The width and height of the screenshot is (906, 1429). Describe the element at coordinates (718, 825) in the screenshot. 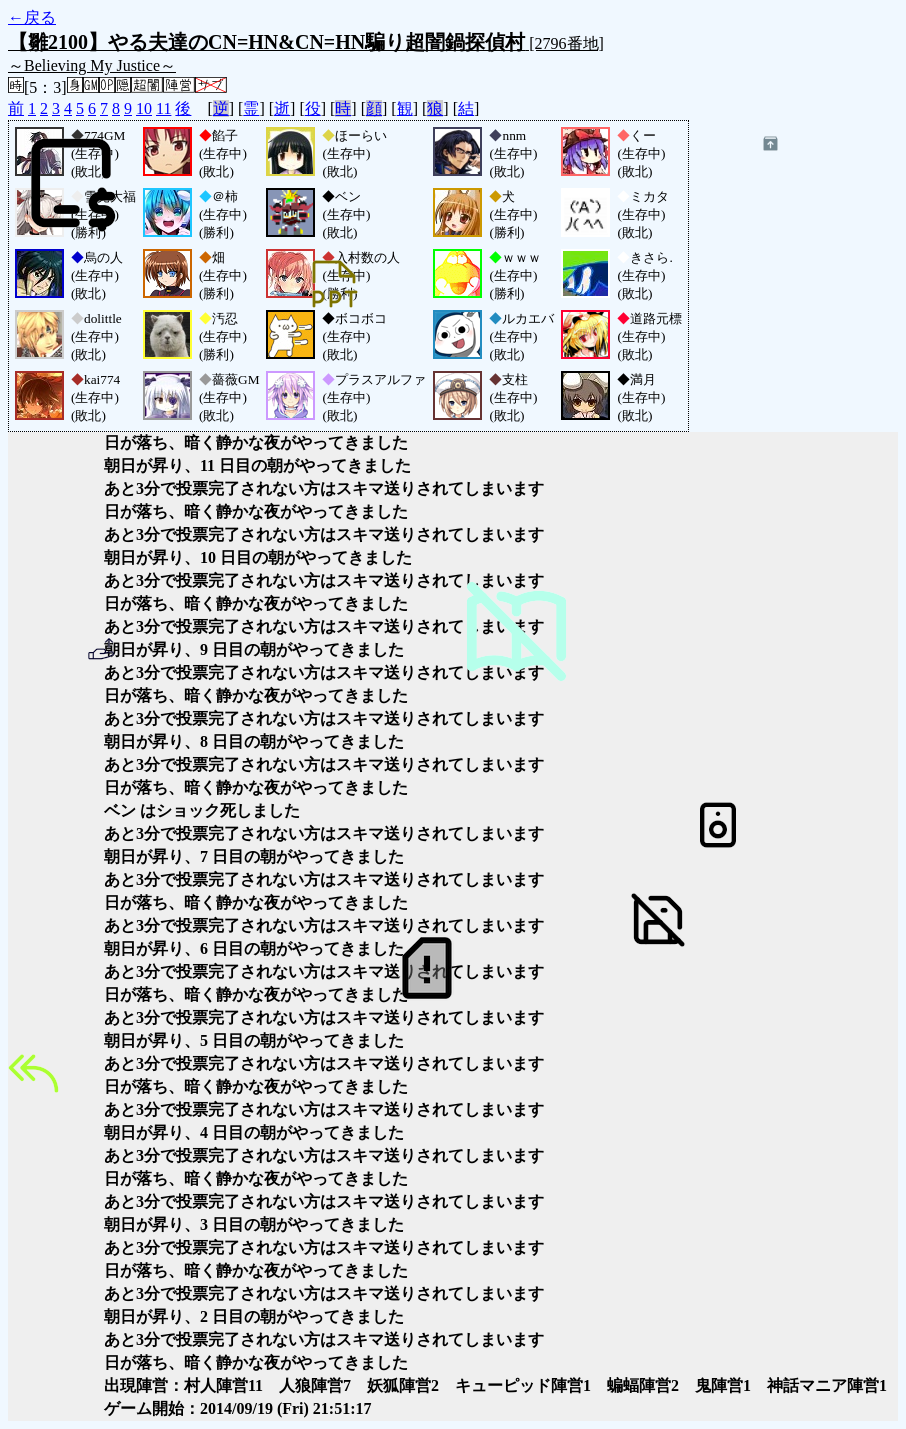

I see `adjust speaker or audio output settings` at that location.